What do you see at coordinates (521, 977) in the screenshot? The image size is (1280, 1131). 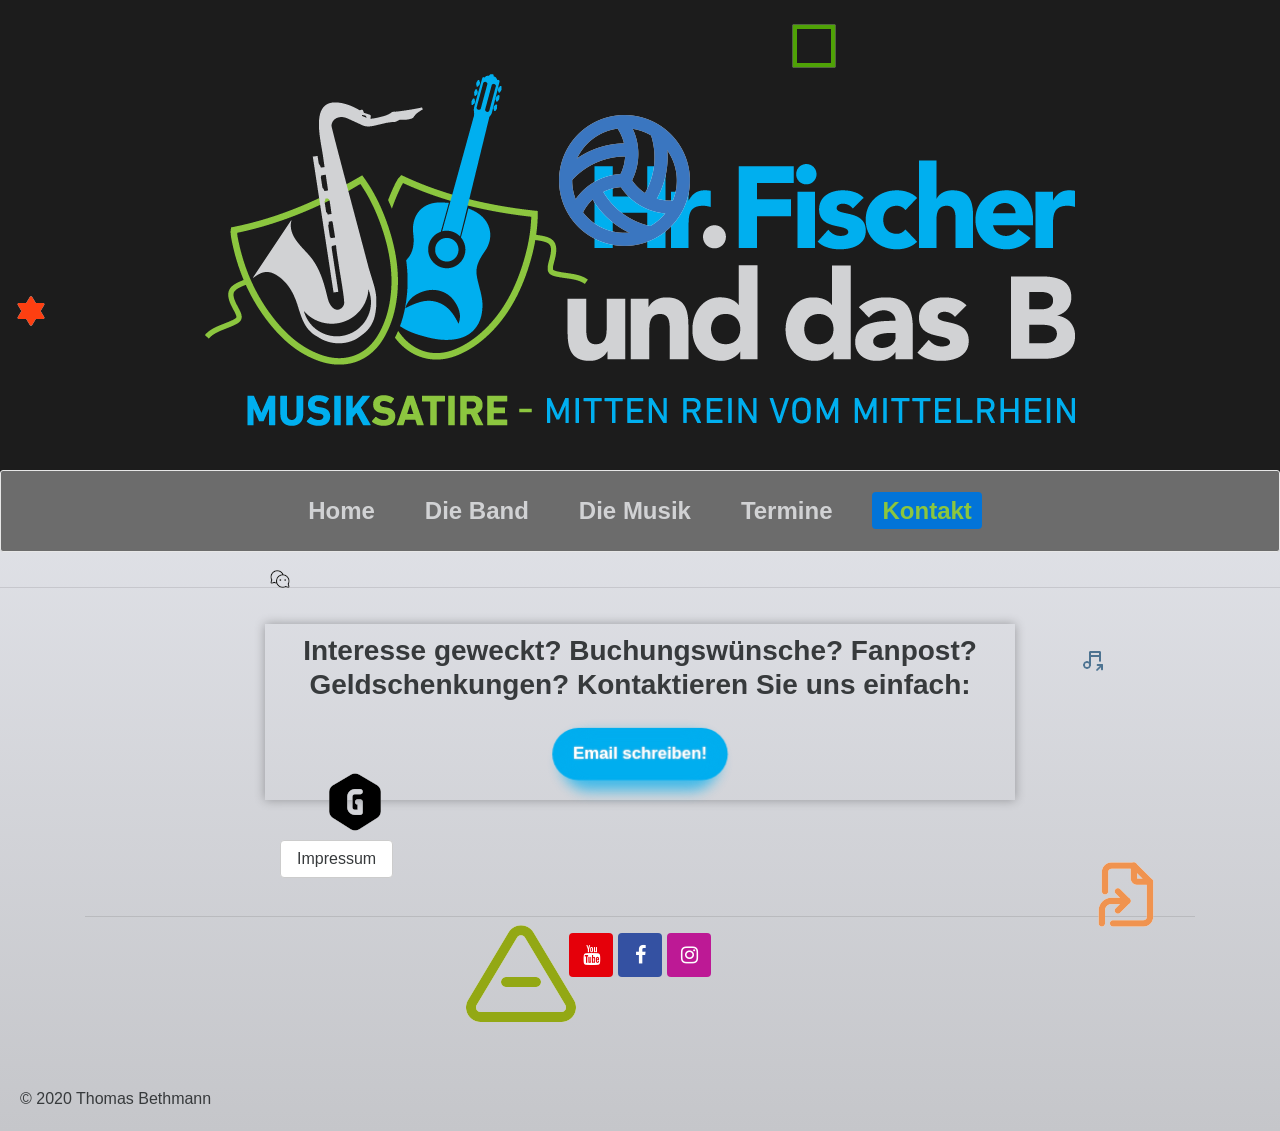 I see `reduce warning level or priority` at bounding box center [521, 977].